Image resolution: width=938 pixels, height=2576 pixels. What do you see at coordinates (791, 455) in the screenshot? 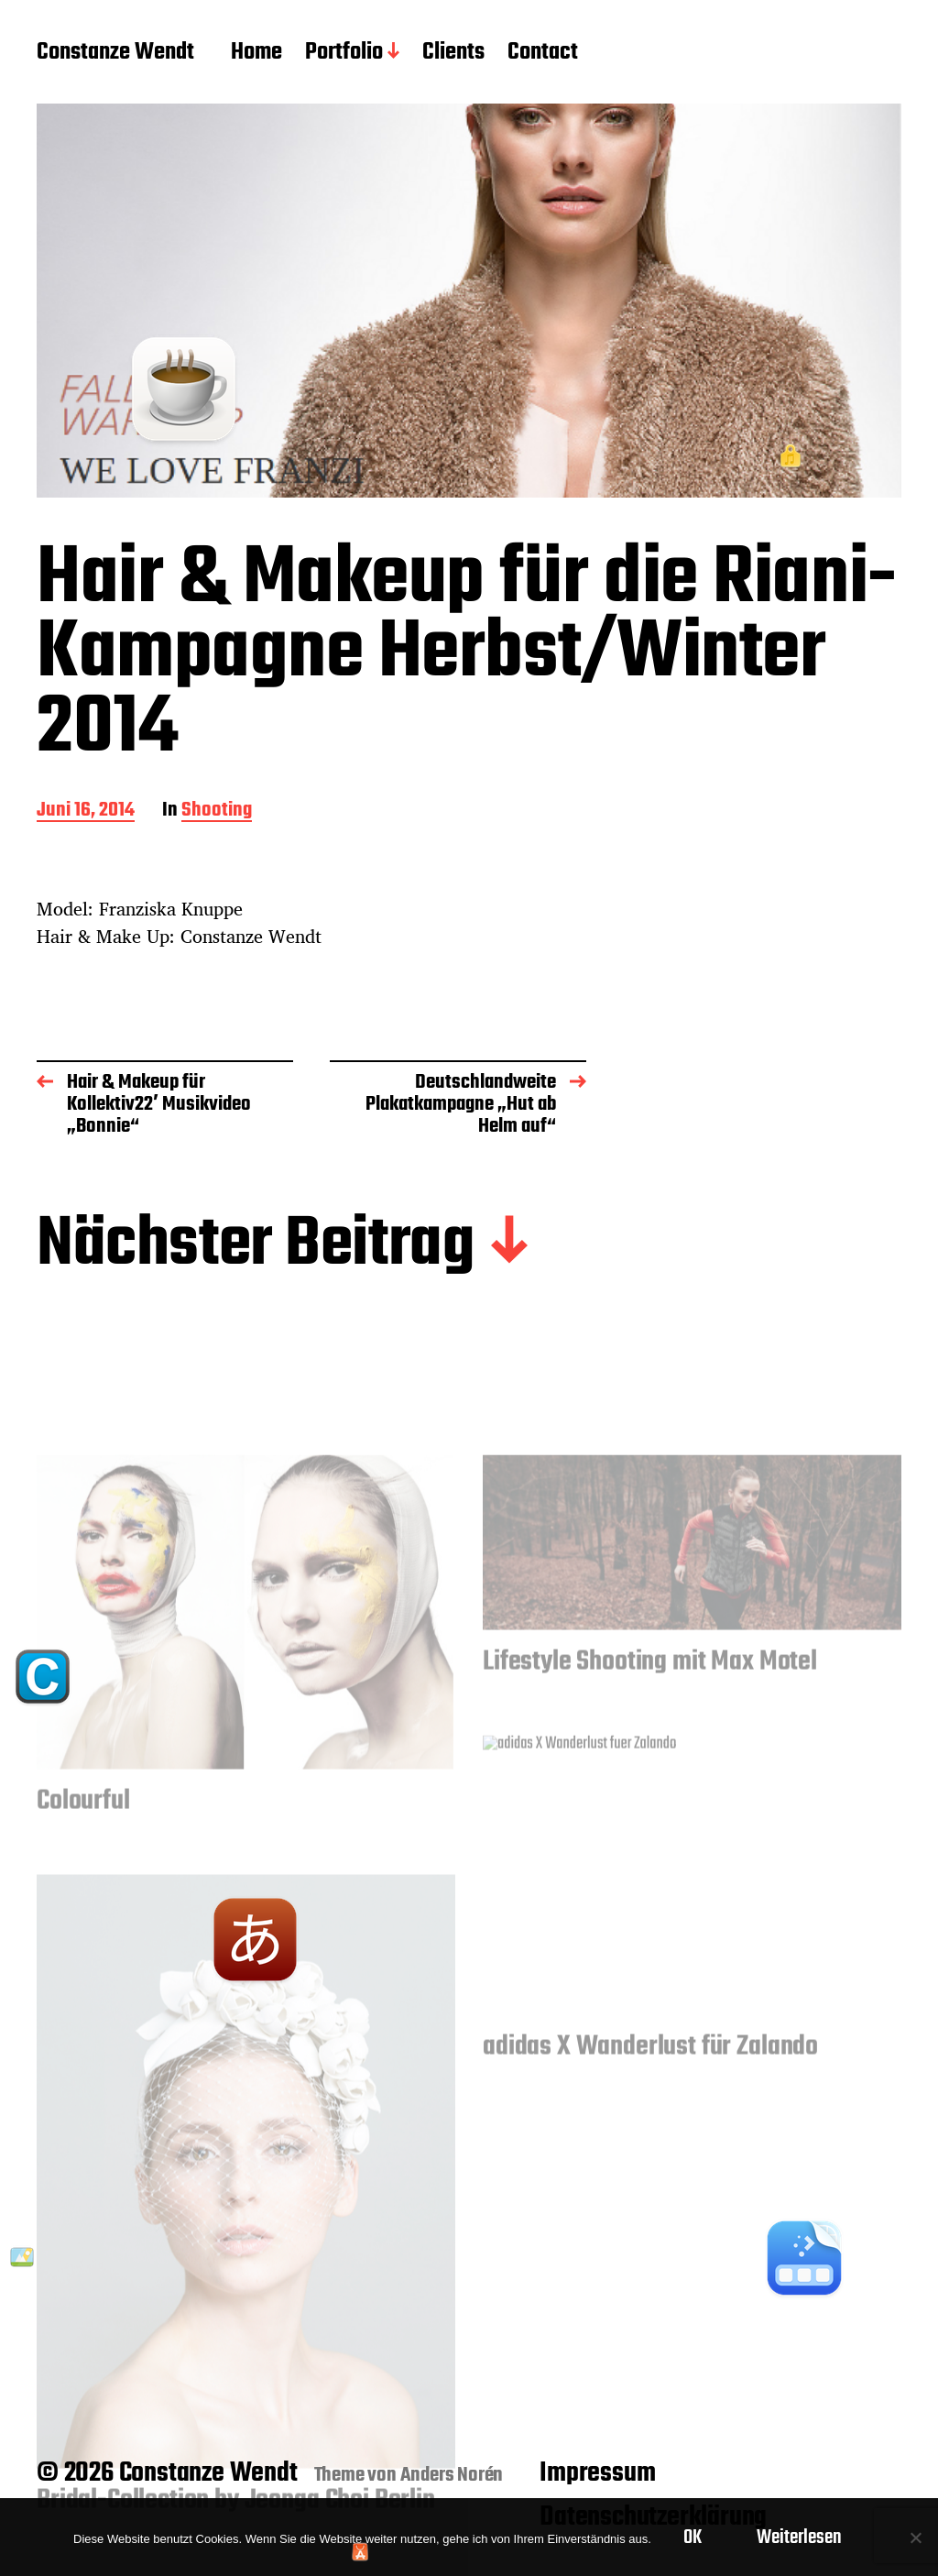
I see `open EarTag music tagging application` at bounding box center [791, 455].